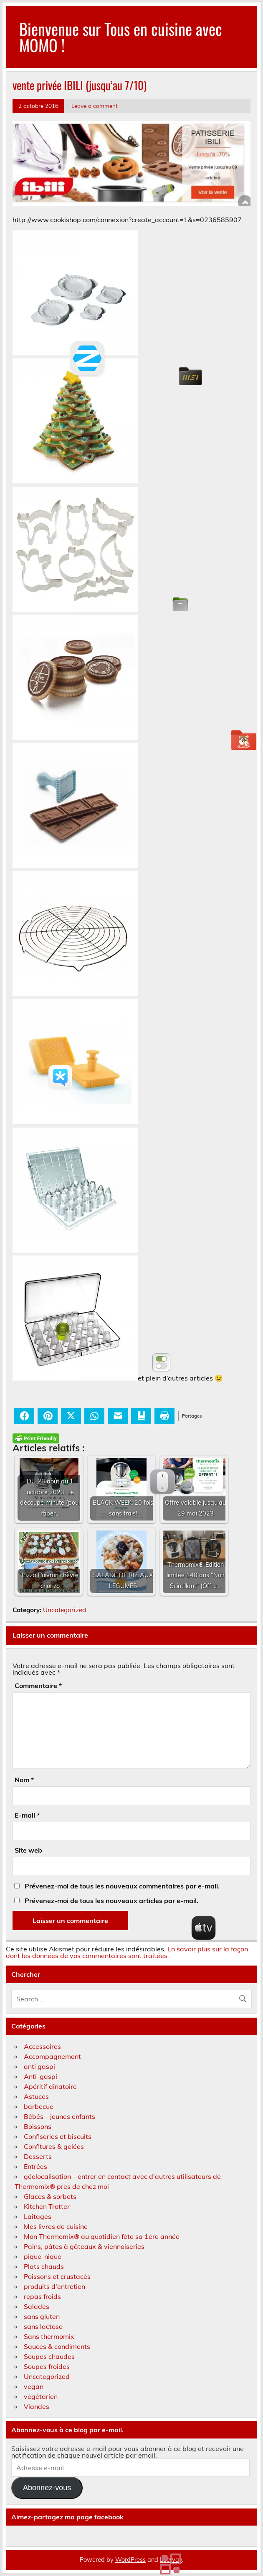 Image resolution: width=263 pixels, height=2576 pixels. I want to click on folder containing Ember.js project files, so click(243, 740).